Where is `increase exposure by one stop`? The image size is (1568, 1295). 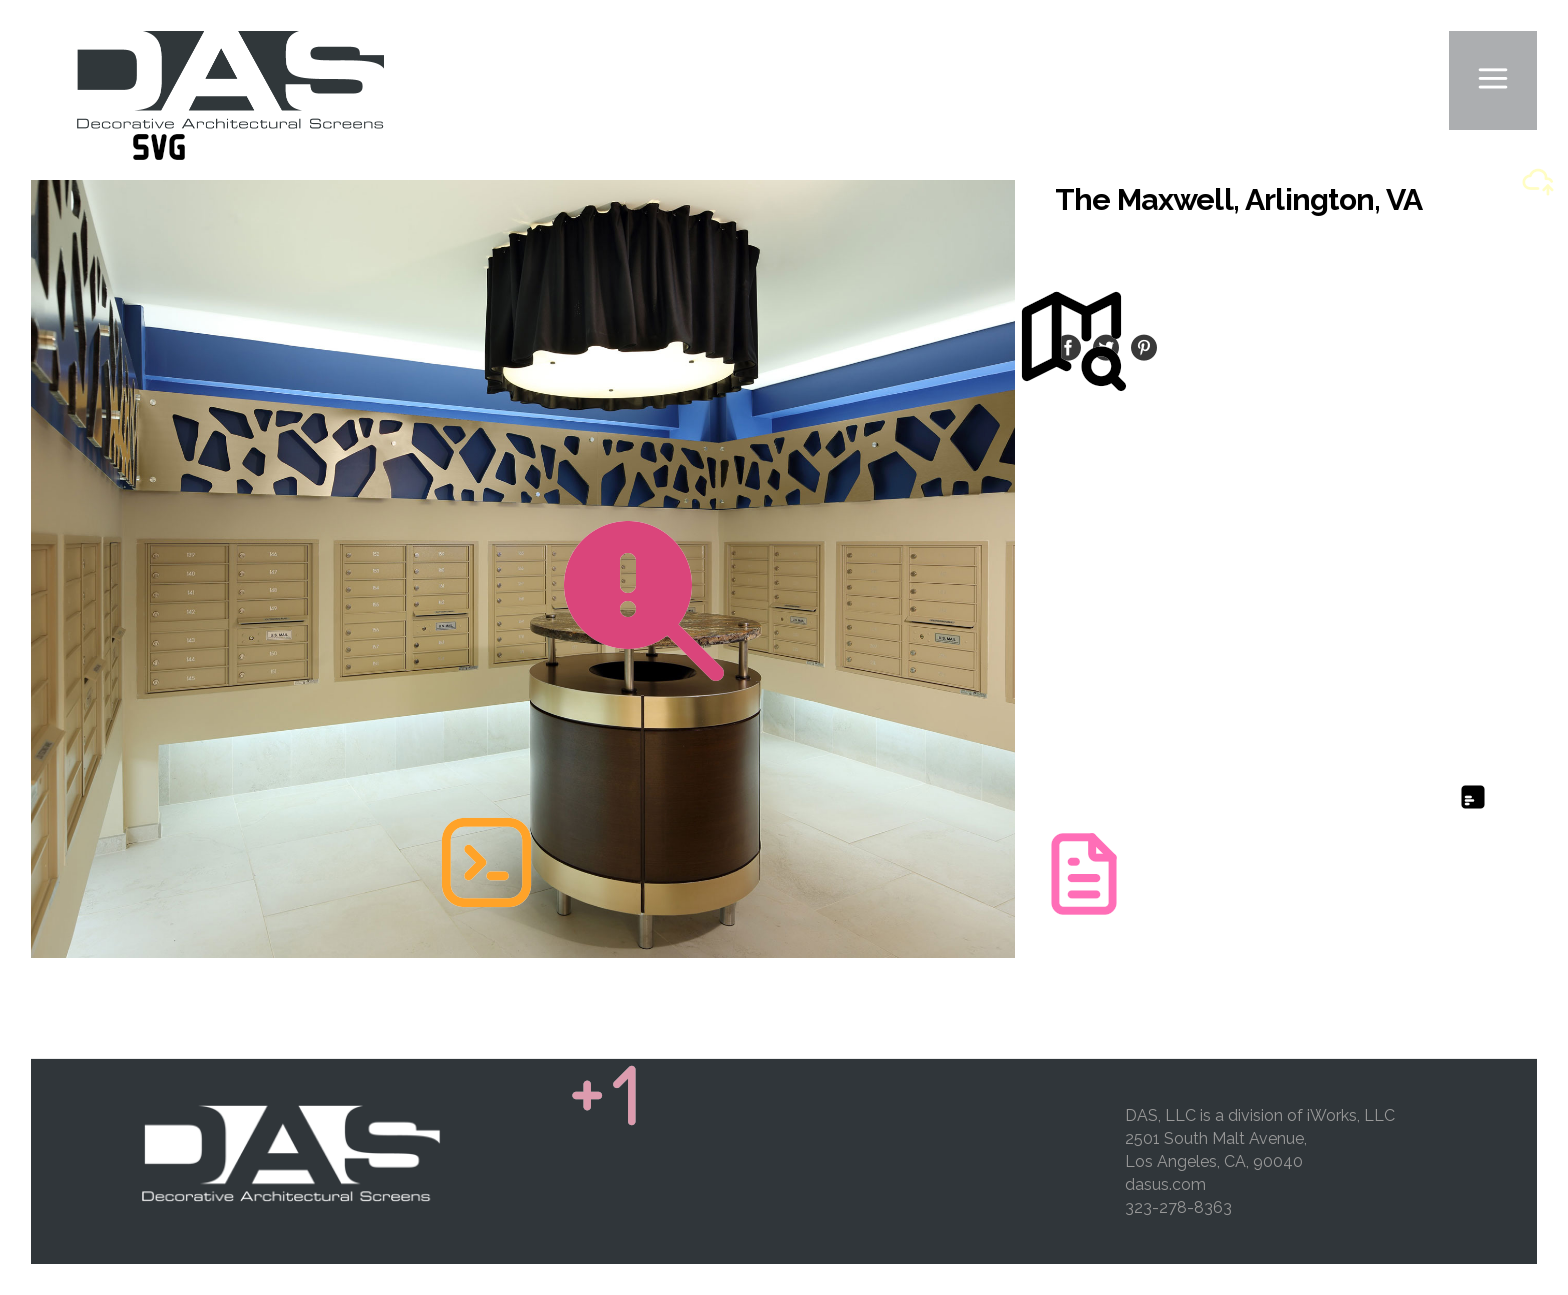
increase exposure by one stop is located at coordinates (609, 1095).